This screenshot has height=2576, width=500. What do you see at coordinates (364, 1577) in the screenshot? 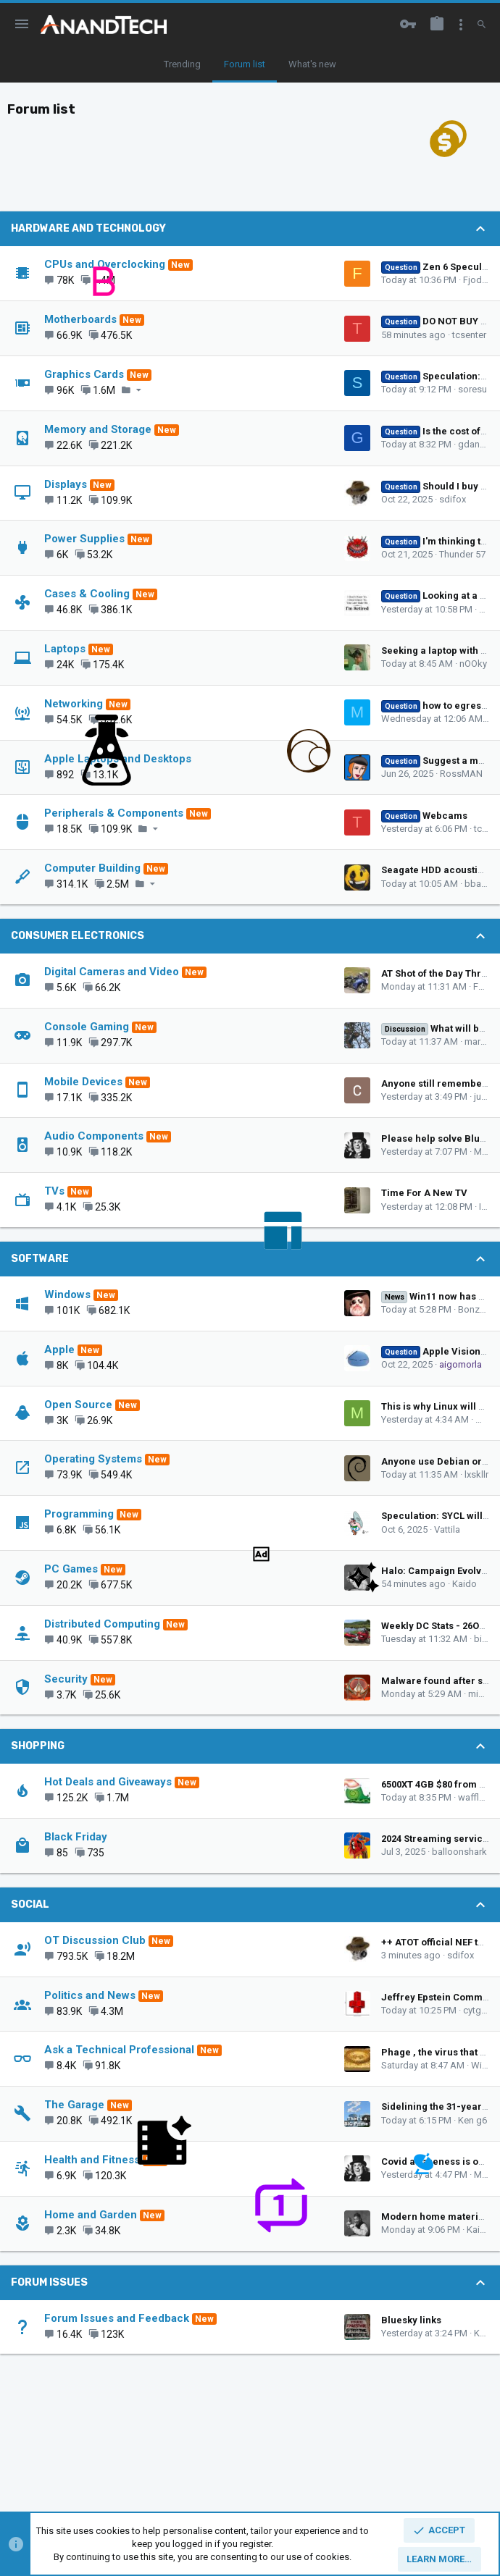
I see `indicates AI-generated or enhanced content` at bounding box center [364, 1577].